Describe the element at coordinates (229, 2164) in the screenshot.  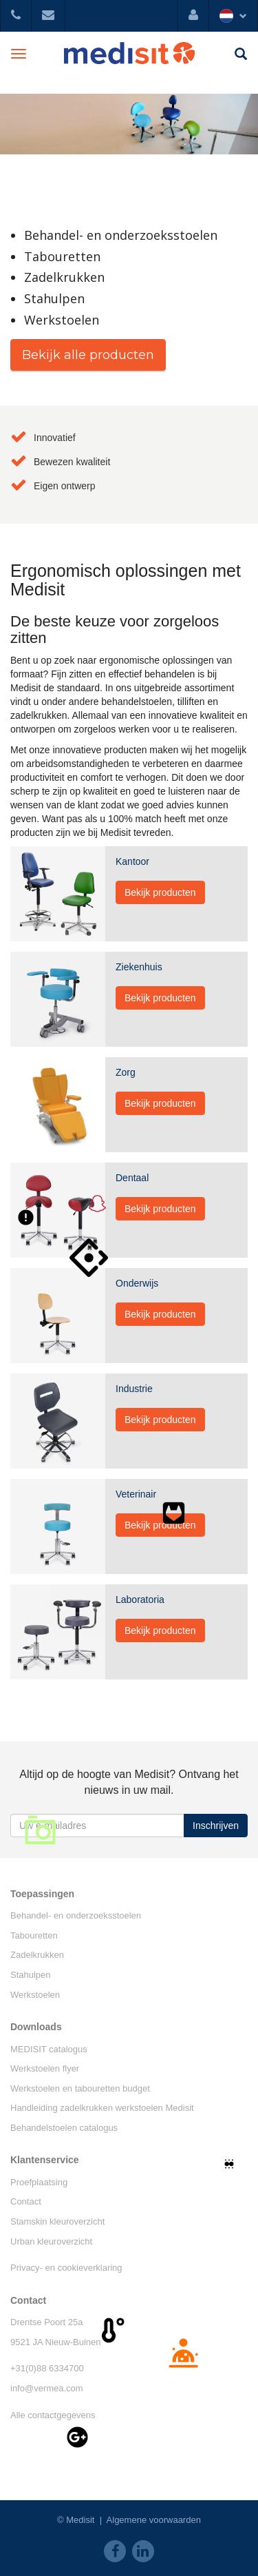
I see `indicates hazy or foggy weather conditions` at that location.